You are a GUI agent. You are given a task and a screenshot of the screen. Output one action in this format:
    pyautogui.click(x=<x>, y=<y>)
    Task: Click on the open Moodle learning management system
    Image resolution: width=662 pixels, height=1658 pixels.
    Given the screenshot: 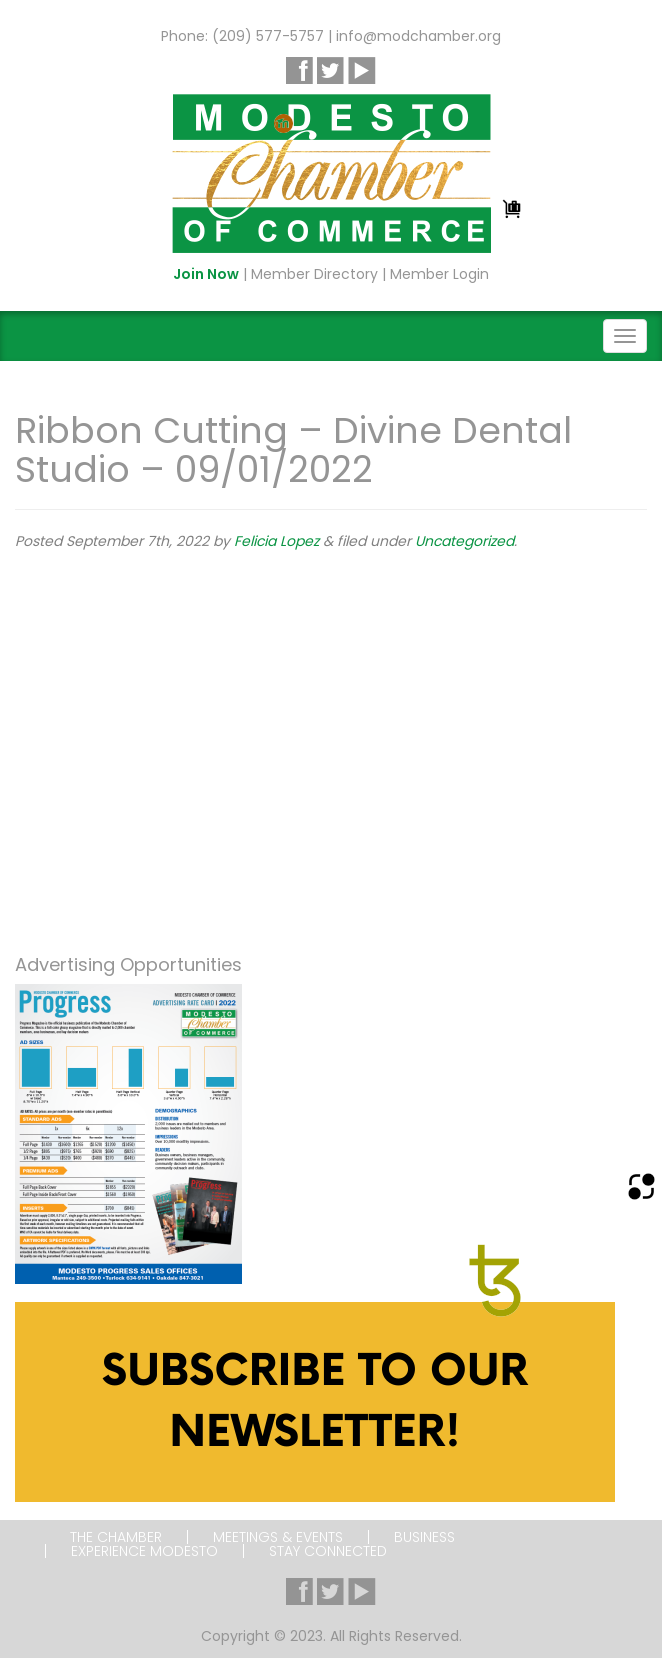 What is the action you would take?
    pyautogui.click(x=283, y=123)
    